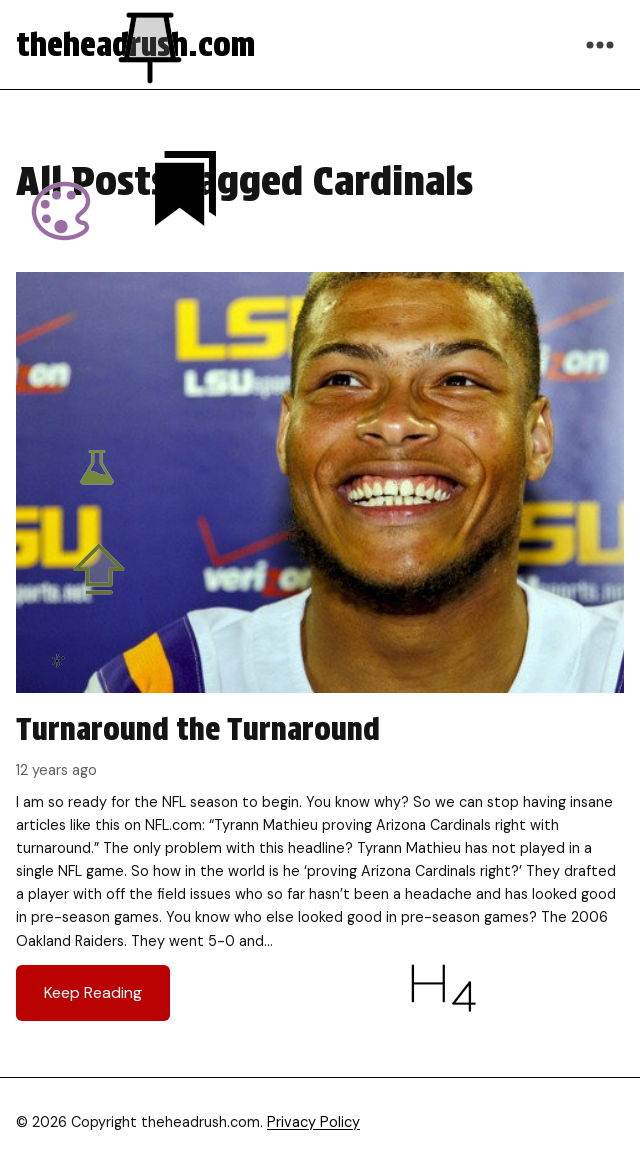 Image resolution: width=640 pixels, height=1167 pixels. What do you see at coordinates (97, 468) in the screenshot?
I see `access laboratory or science features` at bounding box center [97, 468].